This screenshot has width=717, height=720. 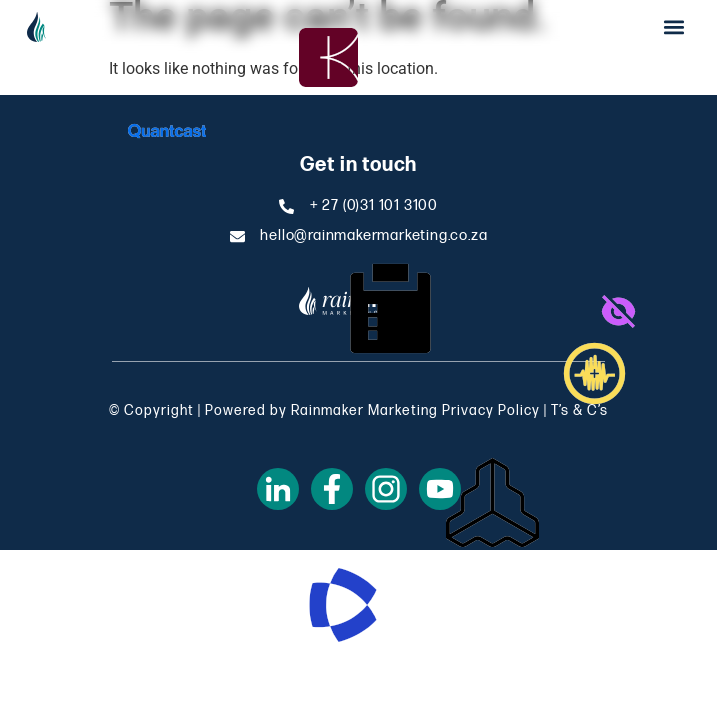 What do you see at coordinates (328, 57) in the screenshot?
I see `kaniko container build tool logo` at bounding box center [328, 57].